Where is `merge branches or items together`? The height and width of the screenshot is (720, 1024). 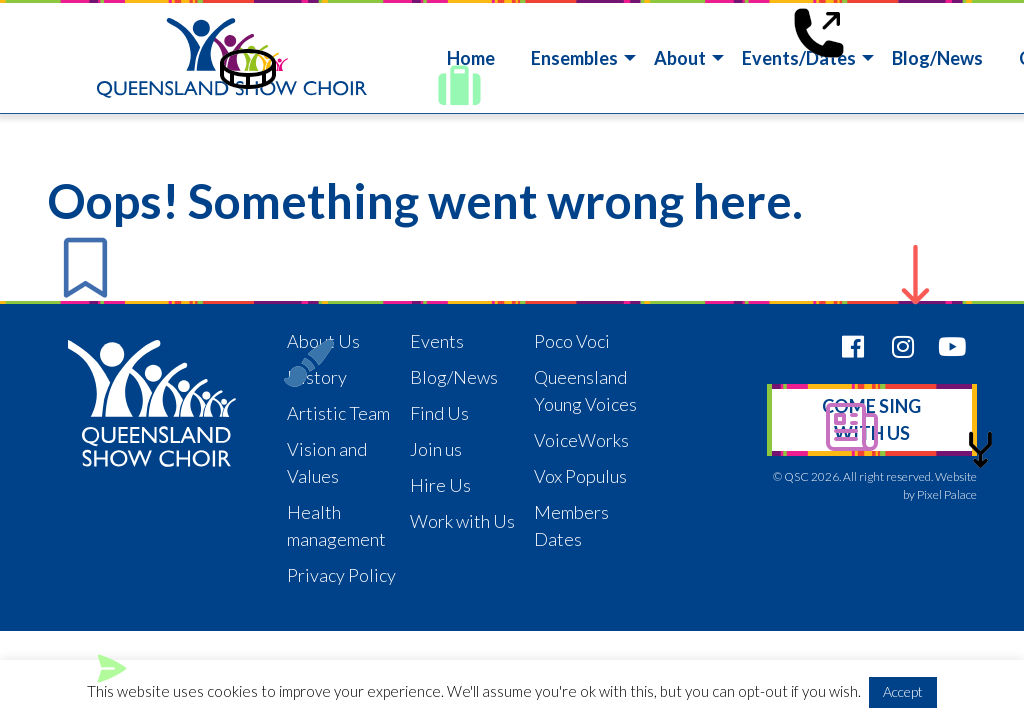
merge branches or items together is located at coordinates (980, 448).